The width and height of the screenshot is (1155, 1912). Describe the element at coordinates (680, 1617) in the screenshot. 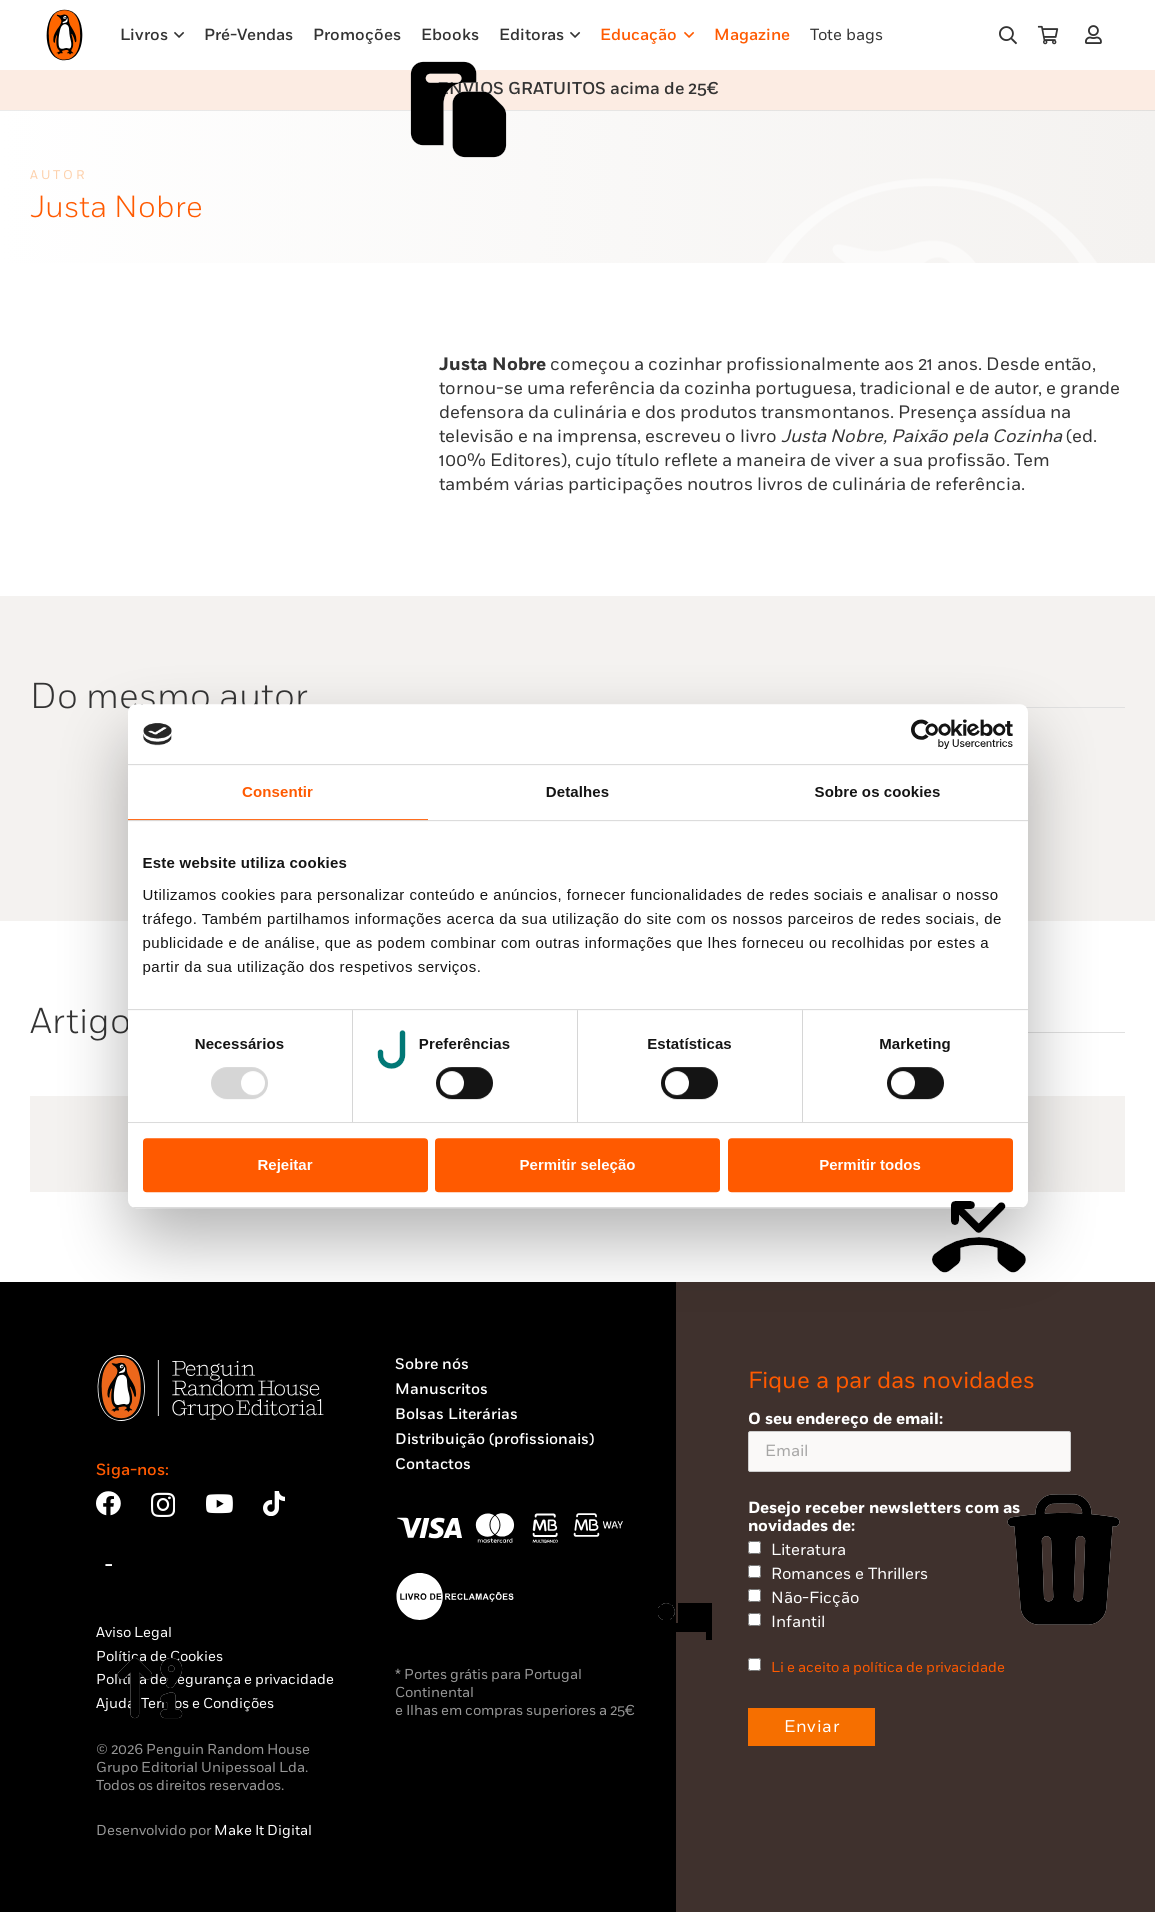

I see `find nearby hotels or accommodations` at that location.